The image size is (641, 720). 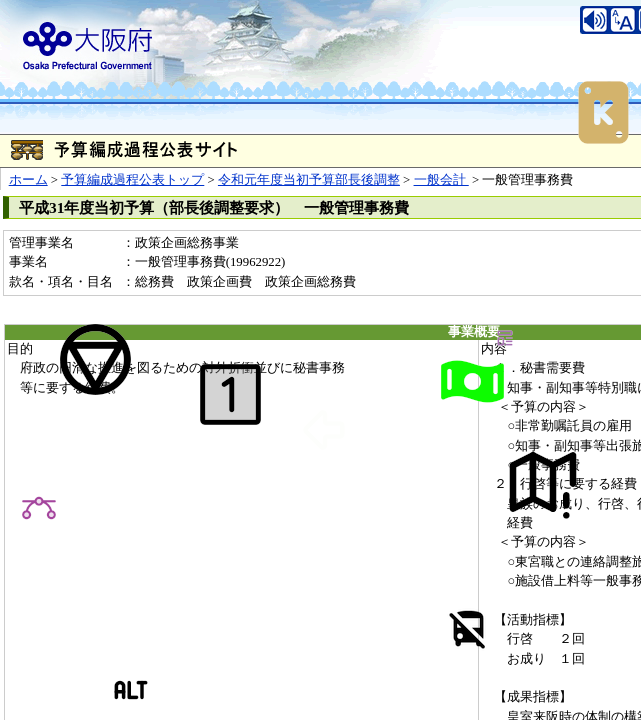 What do you see at coordinates (131, 690) in the screenshot?
I see `keyboard alt key indicator` at bounding box center [131, 690].